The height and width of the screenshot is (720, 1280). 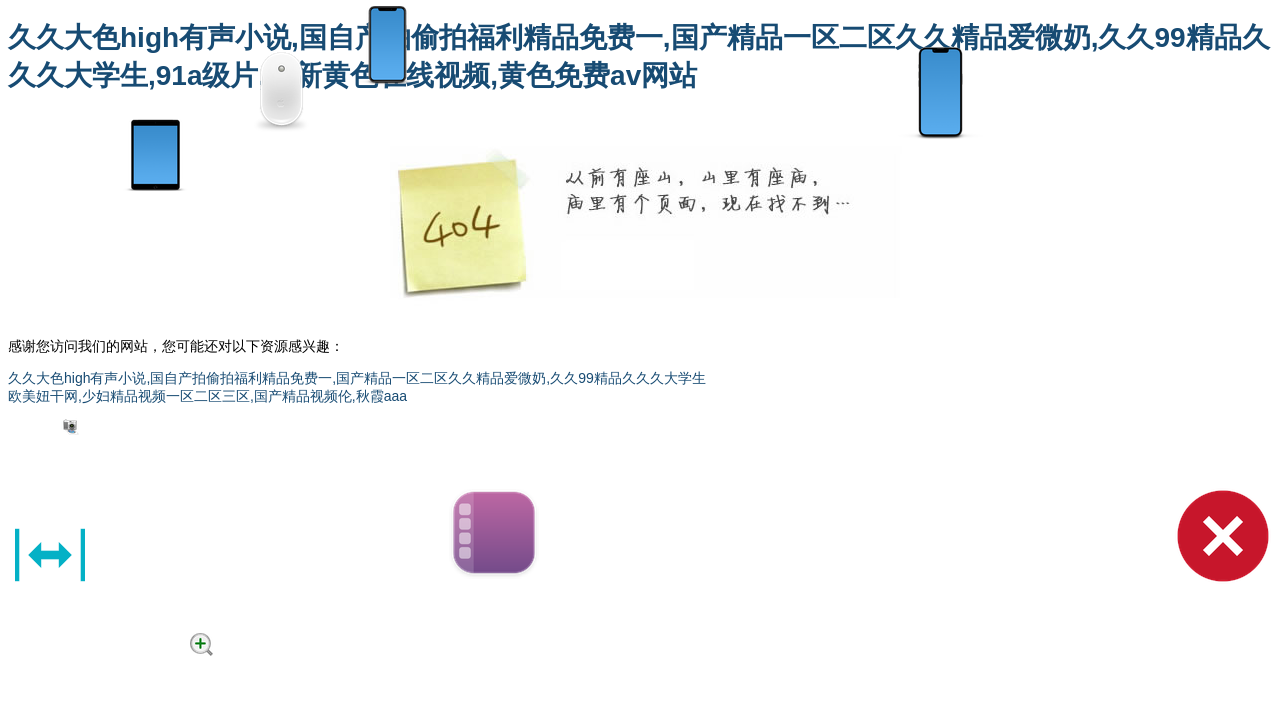 I want to click on zoom in on the current view, so click(x=201, y=644).